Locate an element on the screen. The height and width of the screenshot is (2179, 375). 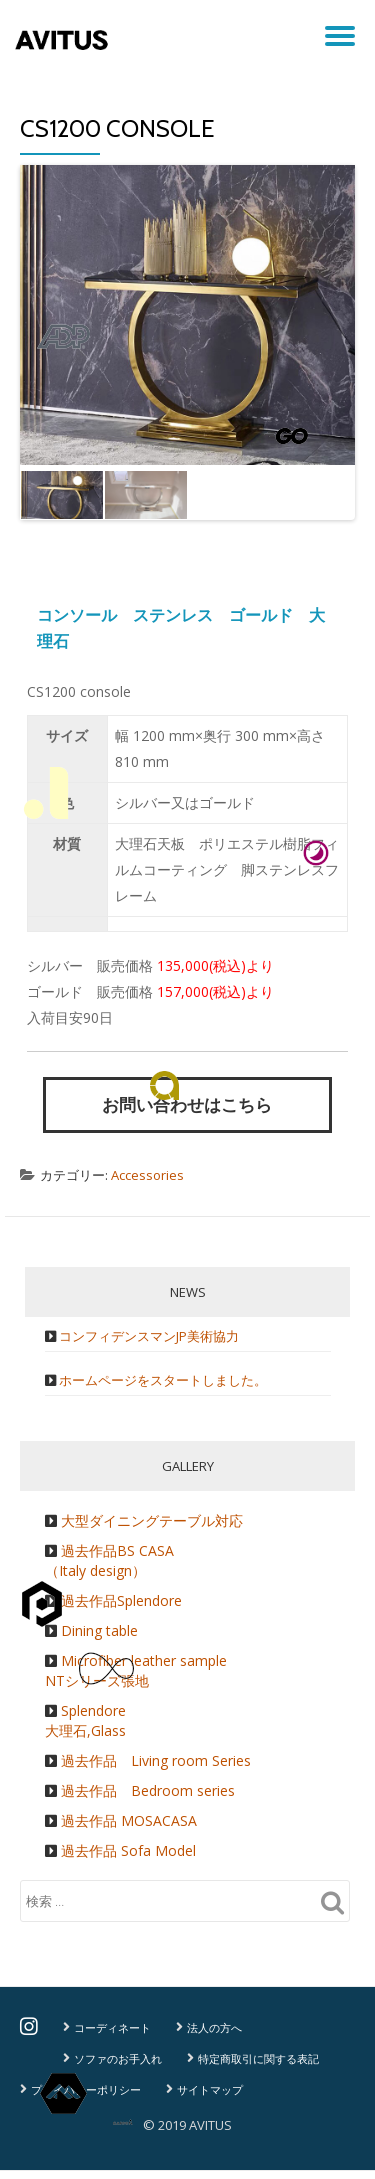
adjust display contrast settings is located at coordinates (316, 853).